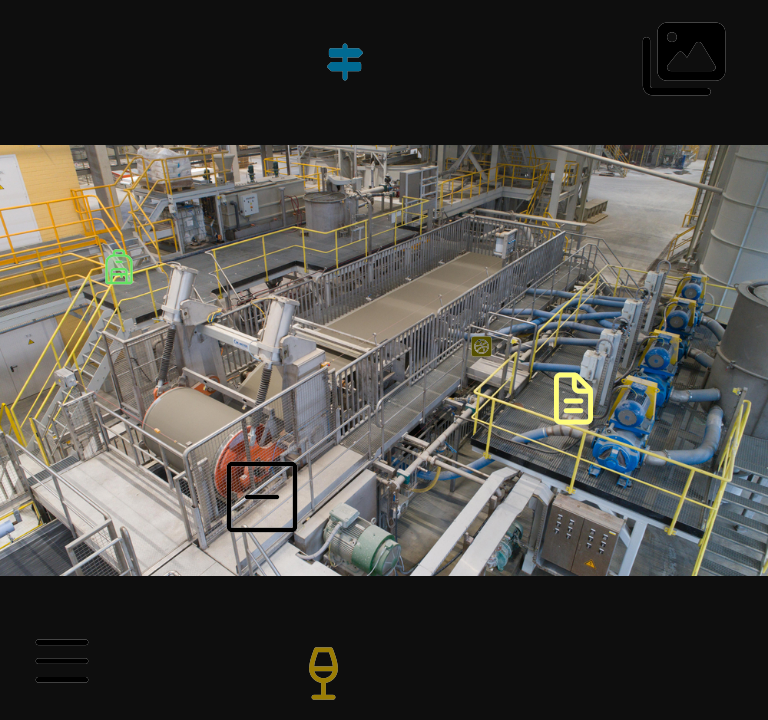 Image resolution: width=768 pixels, height=720 pixels. Describe the element at coordinates (262, 497) in the screenshot. I see `remove or collapse an item` at that location.